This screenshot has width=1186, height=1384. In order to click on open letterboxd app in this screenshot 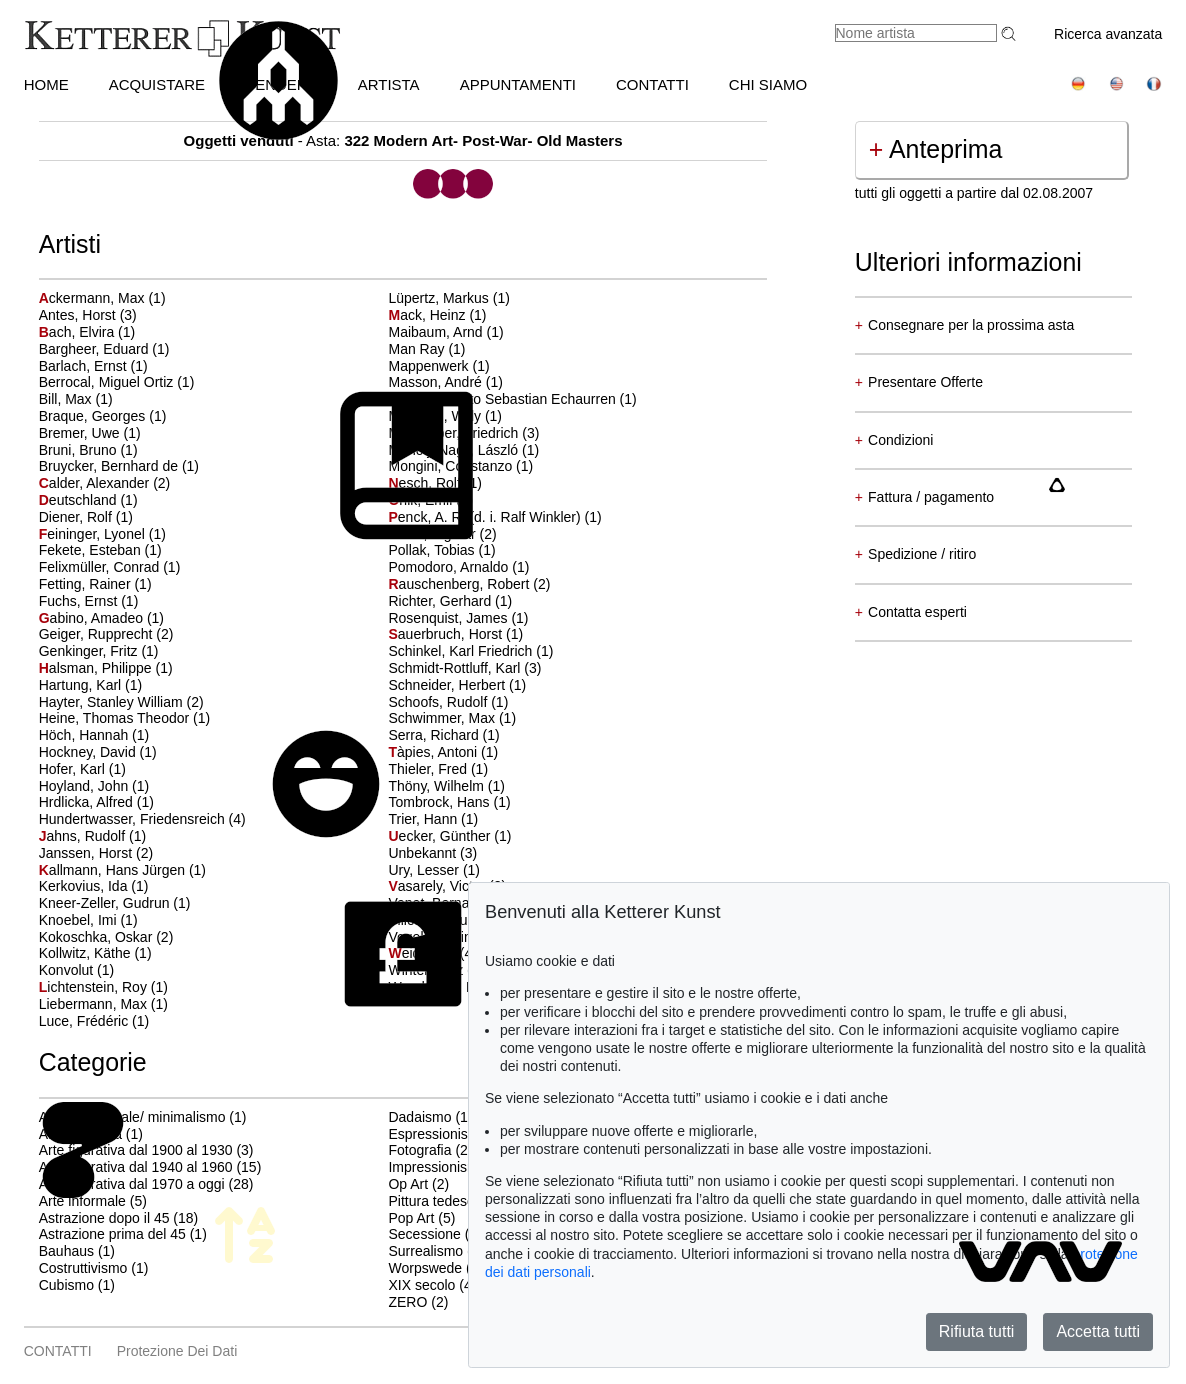, I will do `click(453, 185)`.